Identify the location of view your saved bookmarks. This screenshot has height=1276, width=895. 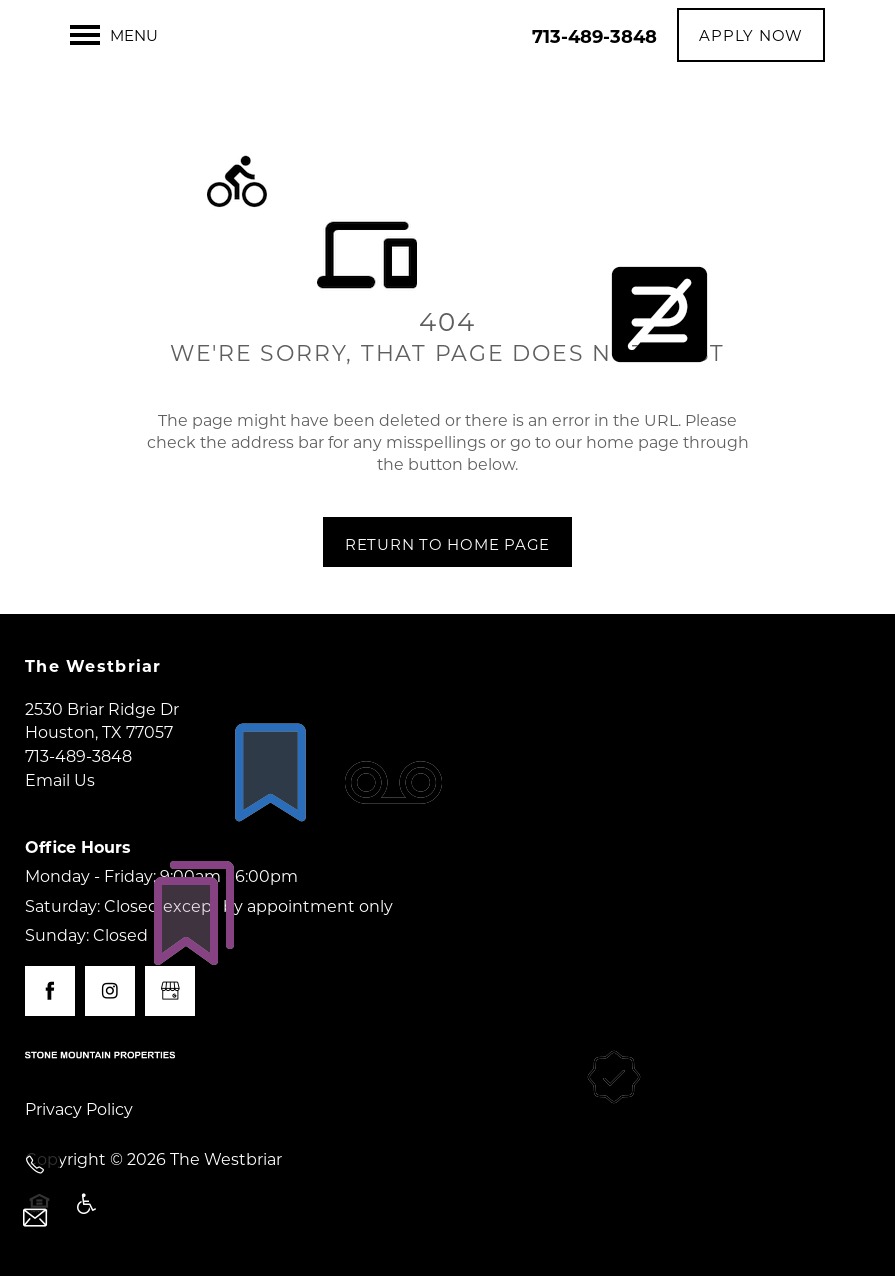
(194, 913).